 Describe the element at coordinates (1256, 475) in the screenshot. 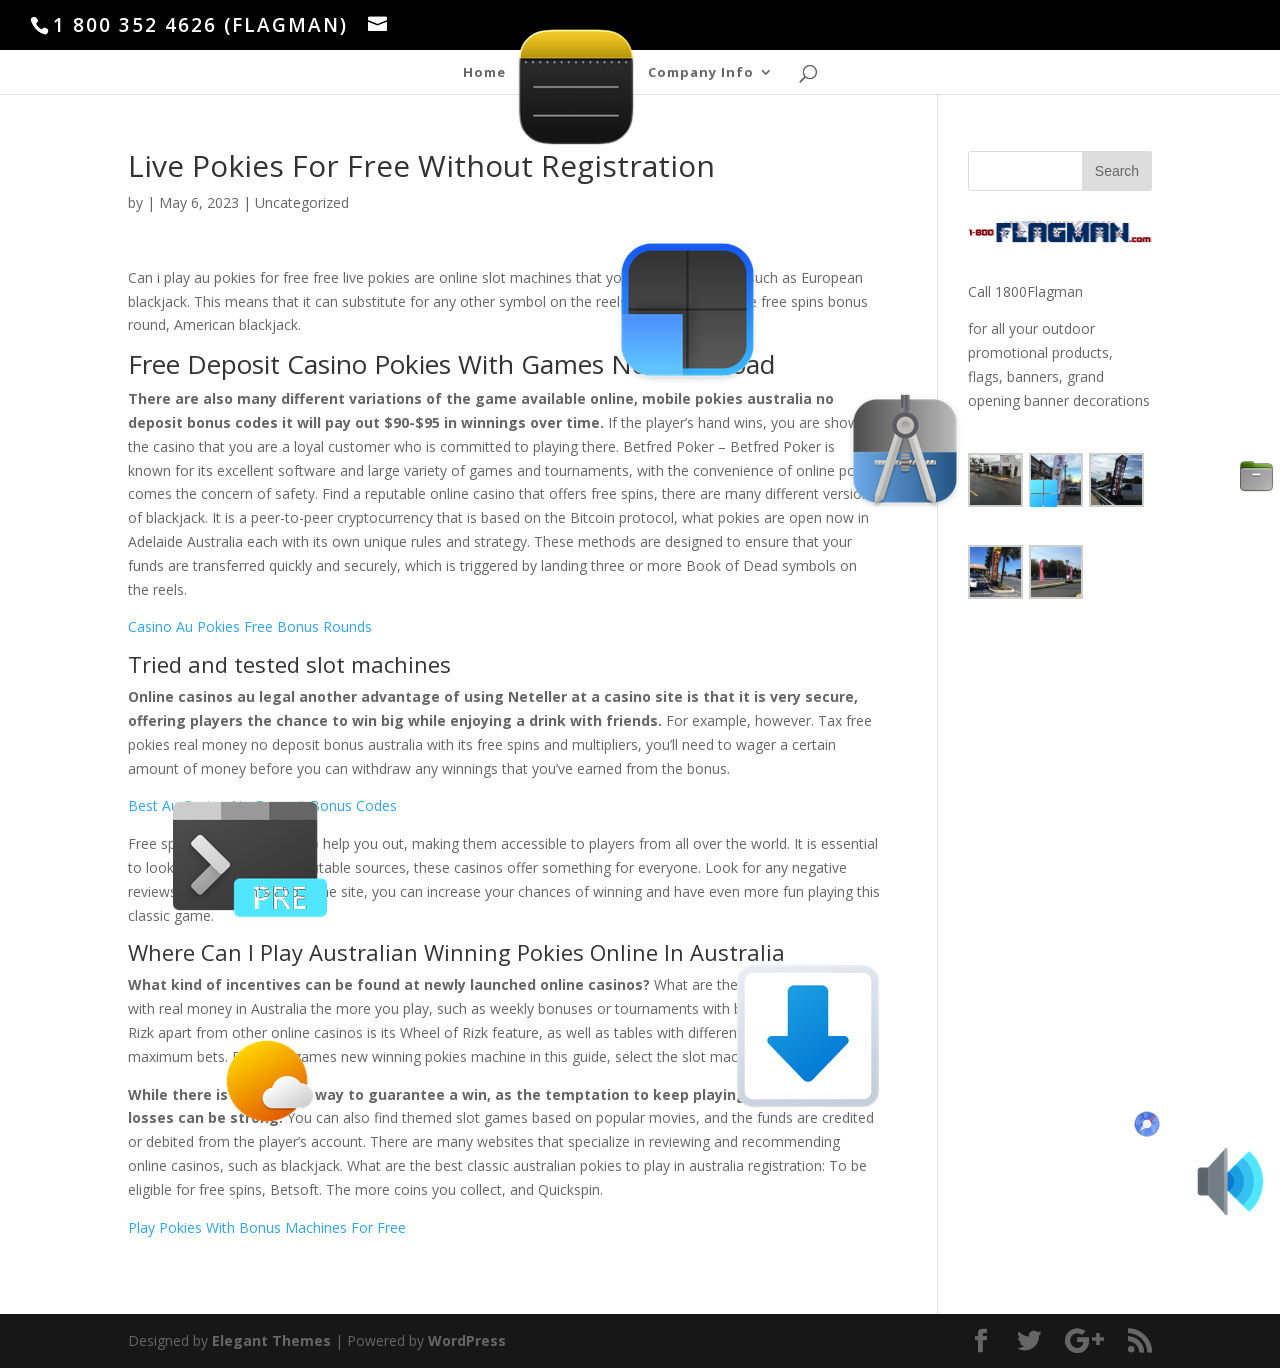

I see `open file manager application` at that location.